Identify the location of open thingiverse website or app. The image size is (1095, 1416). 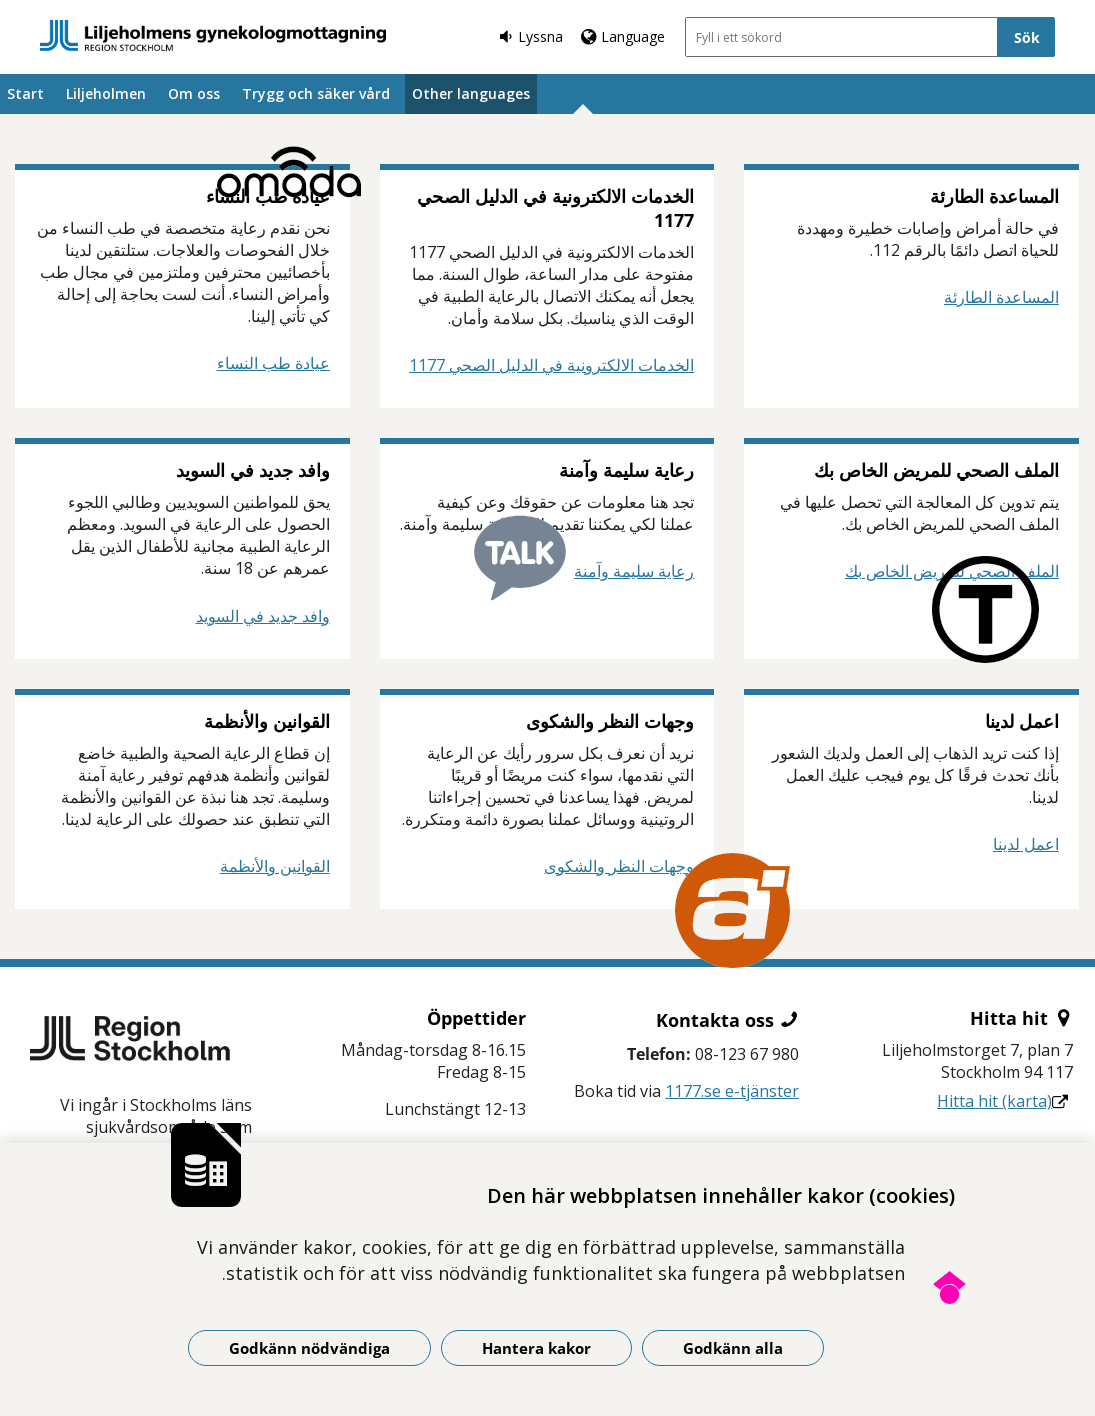
(985, 609).